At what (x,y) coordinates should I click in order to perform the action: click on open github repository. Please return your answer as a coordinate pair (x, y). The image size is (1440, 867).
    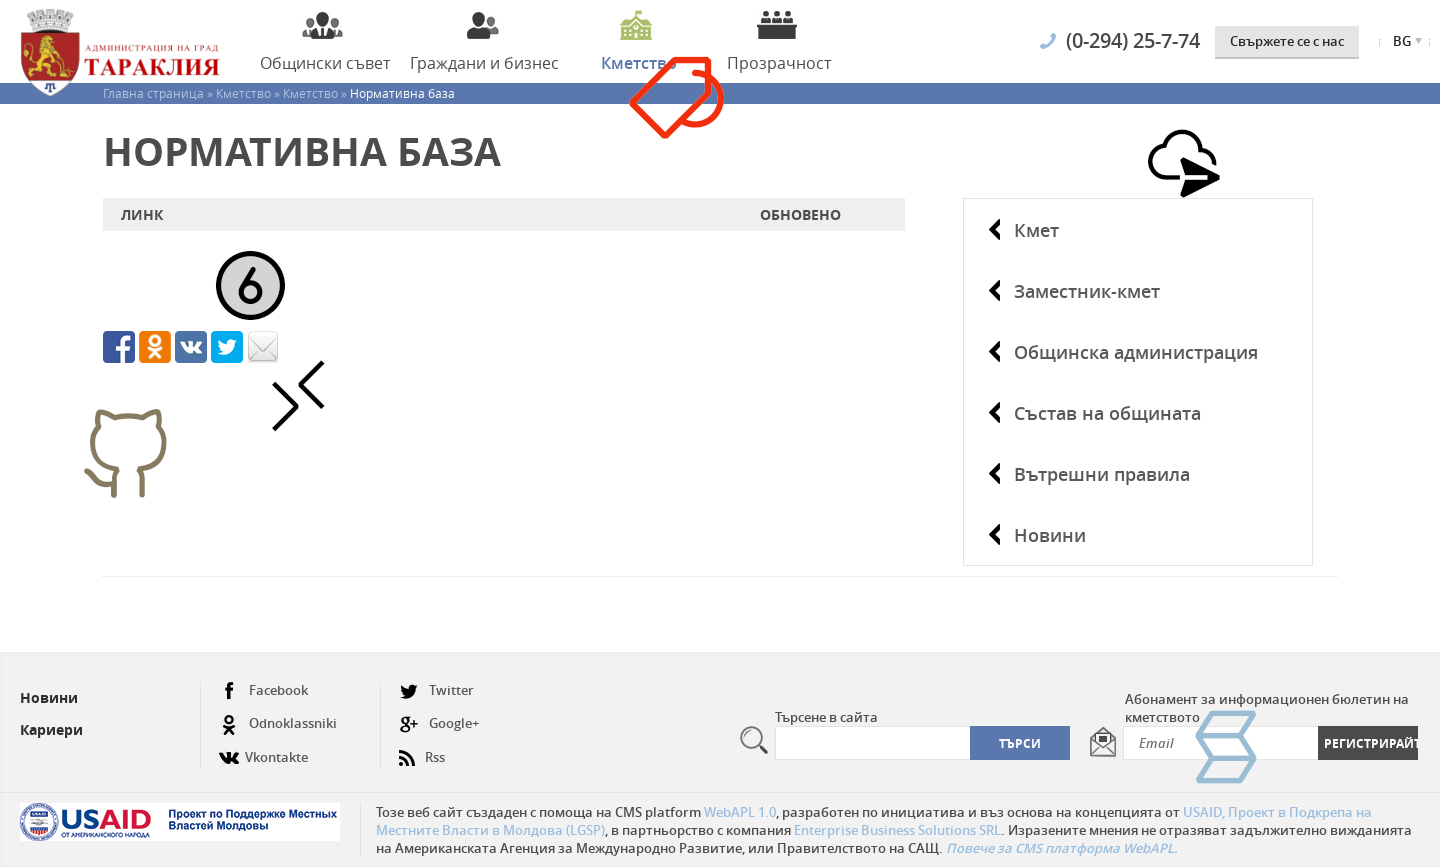
    Looking at the image, I should click on (124, 453).